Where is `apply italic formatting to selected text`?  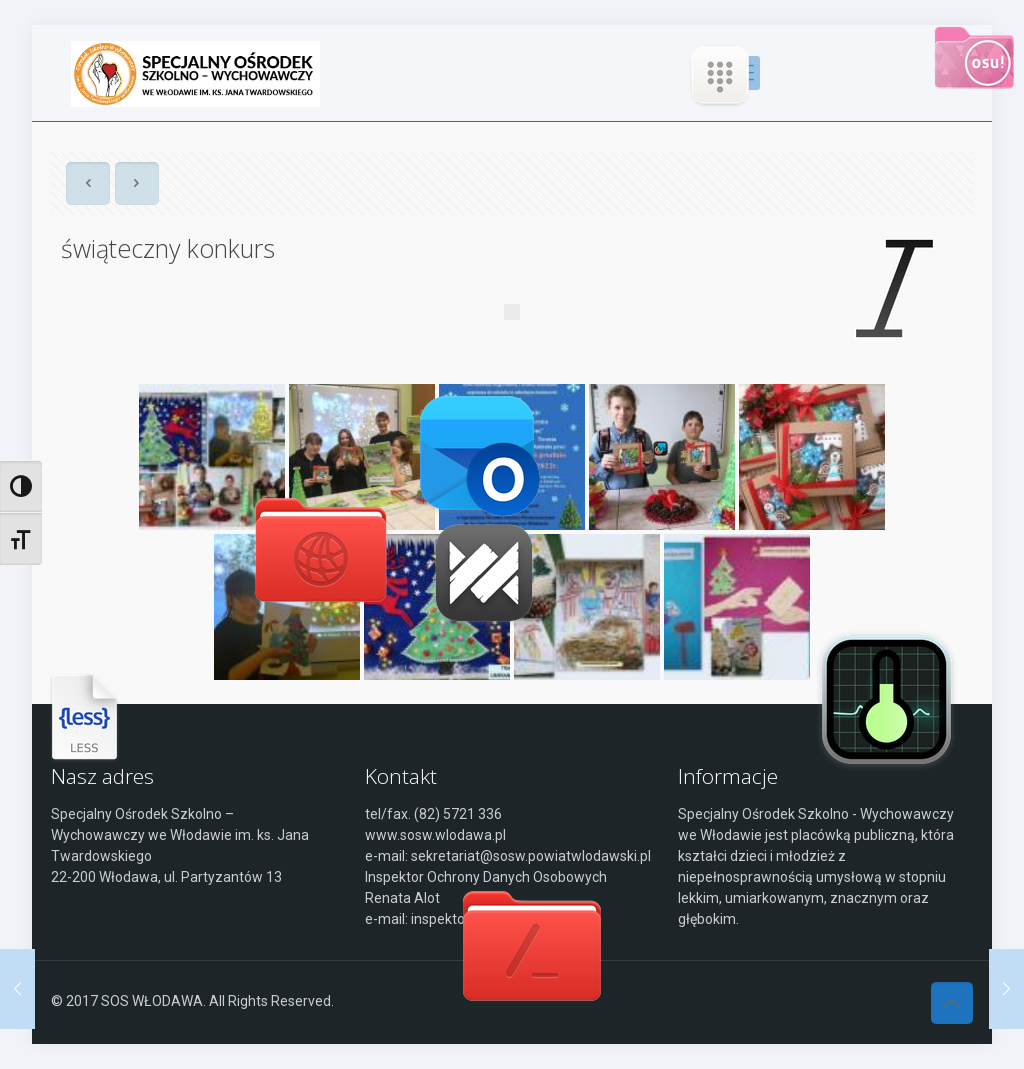 apply italic formatting to selected text is located at coordinates (894, 288).